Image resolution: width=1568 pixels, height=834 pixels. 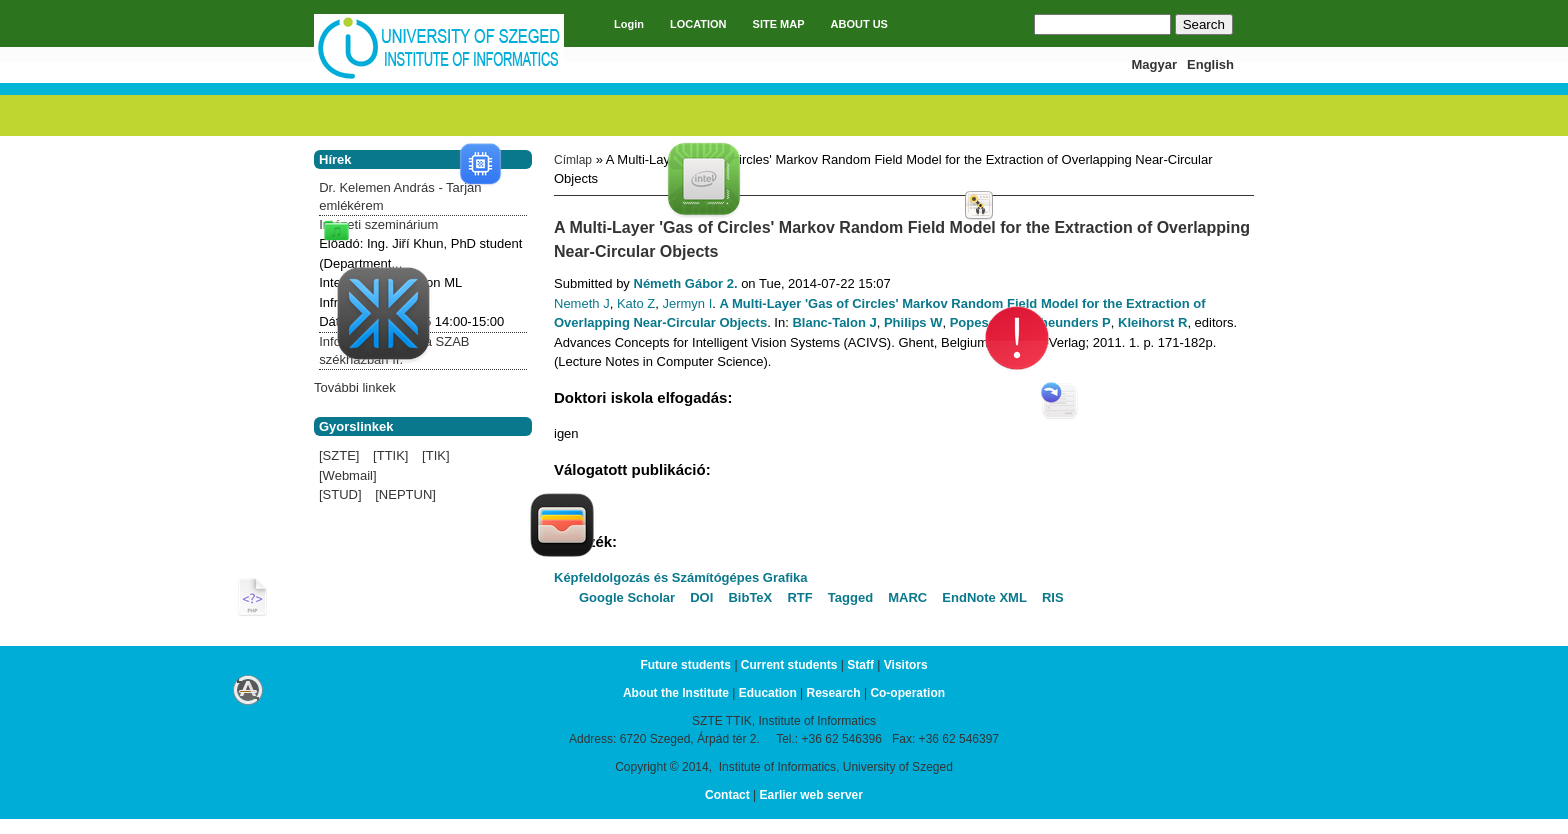 I want to click on view CPU or processor information, so click(x=704, y=179).